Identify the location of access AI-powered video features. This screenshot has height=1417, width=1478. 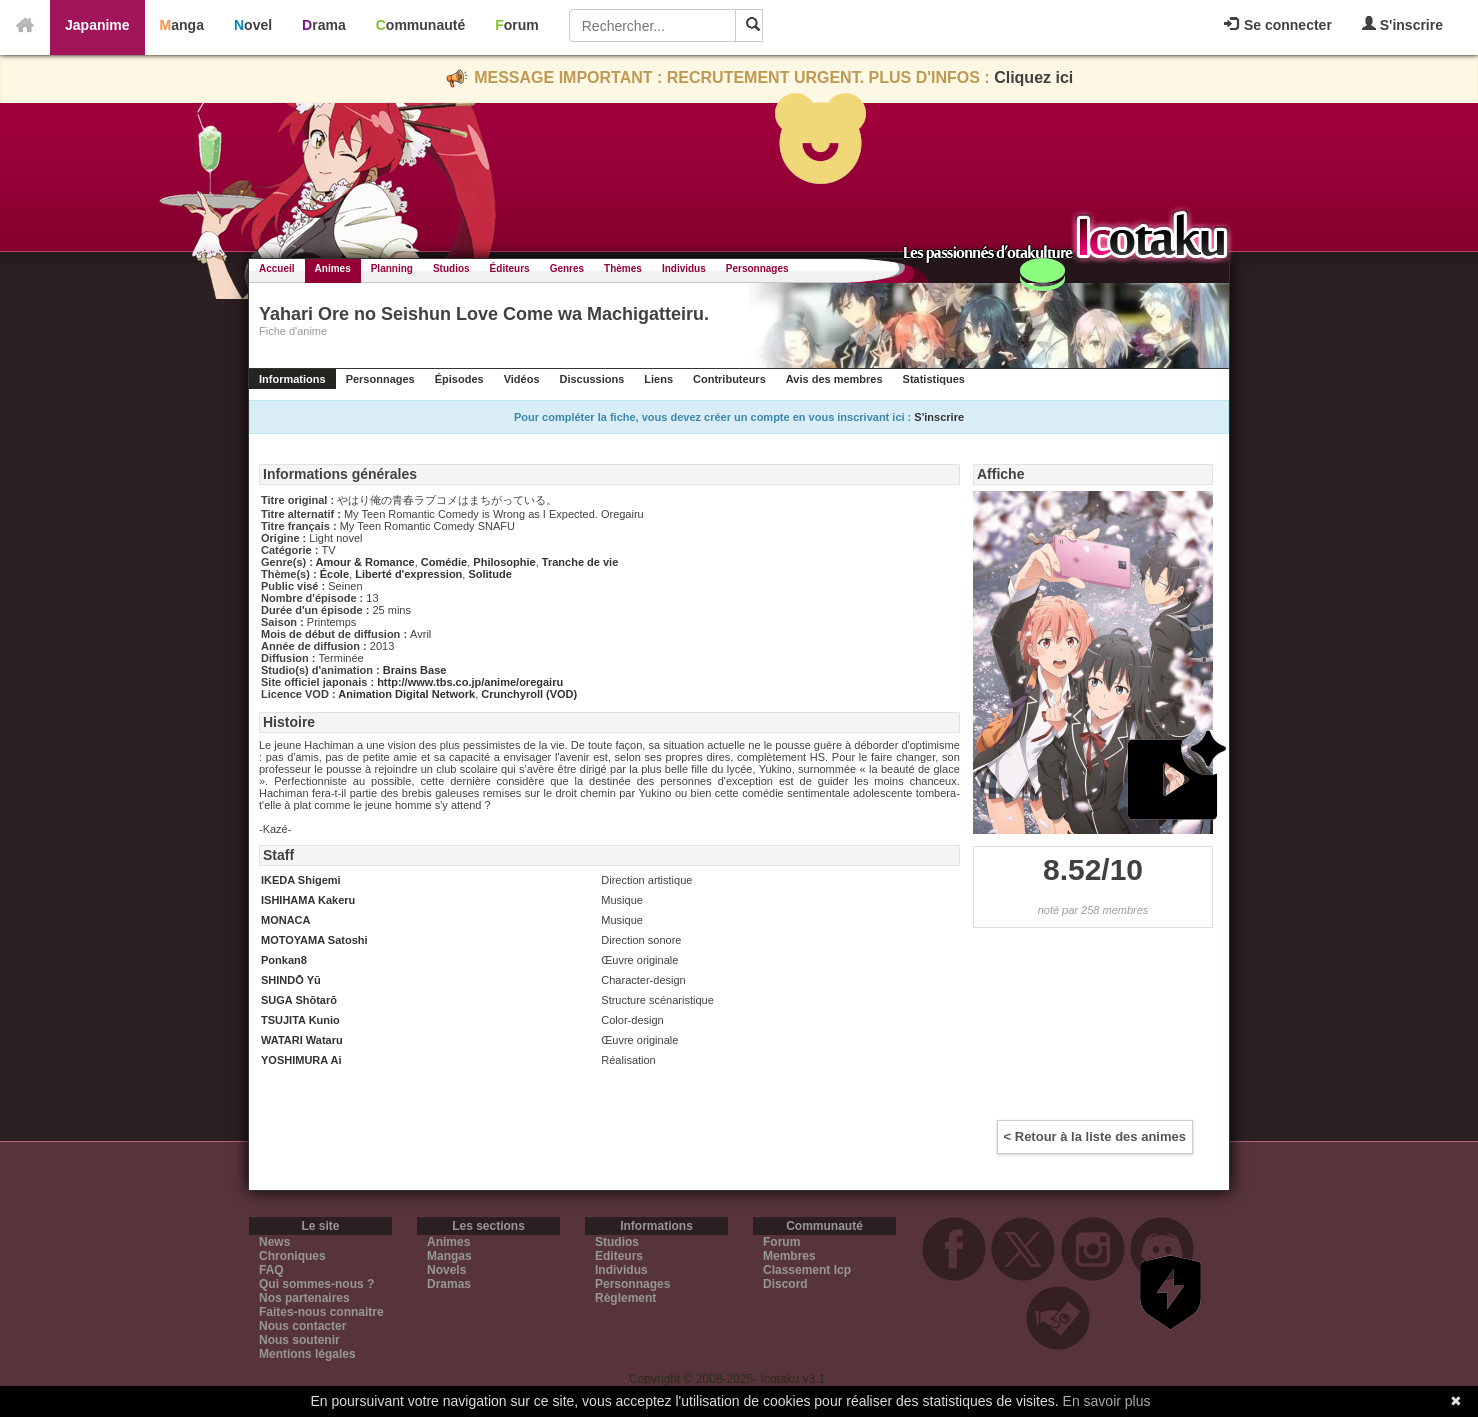
(1172, 779).